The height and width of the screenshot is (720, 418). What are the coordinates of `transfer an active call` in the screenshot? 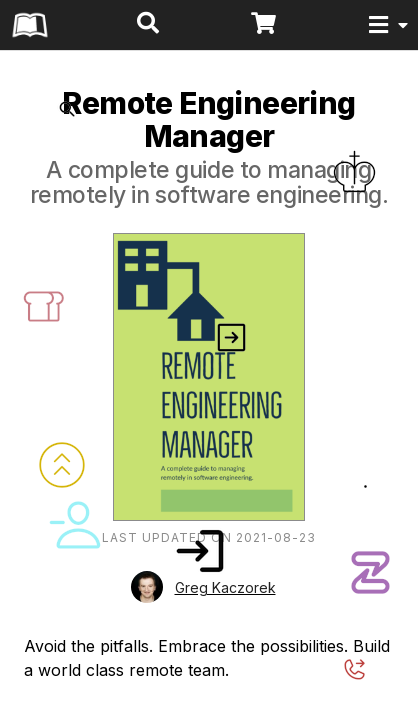 It's located at (355, 669).